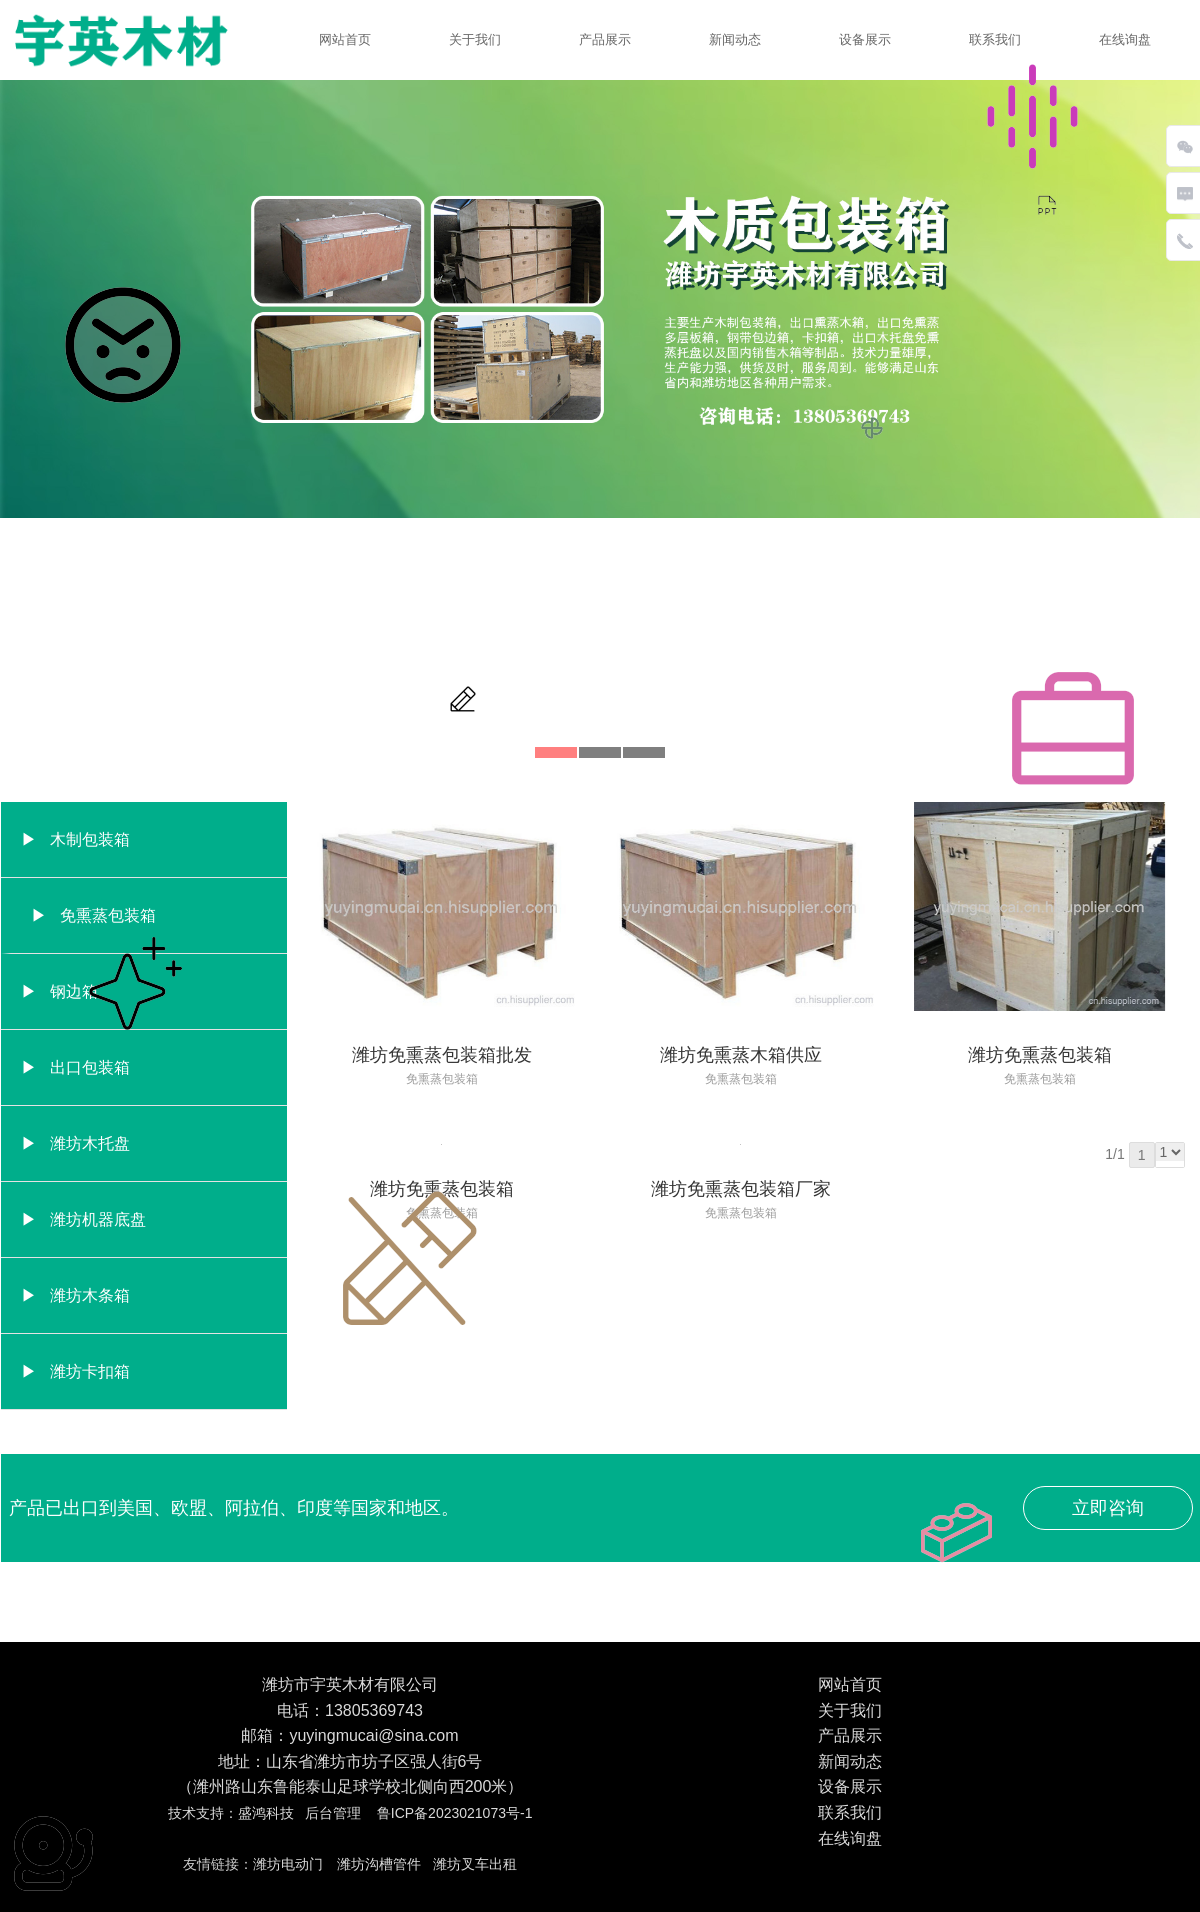 The width and height of the screenshot is (1200, 1912). I want to click on indicates AI-generated or enhanced content, so click(134, 985).